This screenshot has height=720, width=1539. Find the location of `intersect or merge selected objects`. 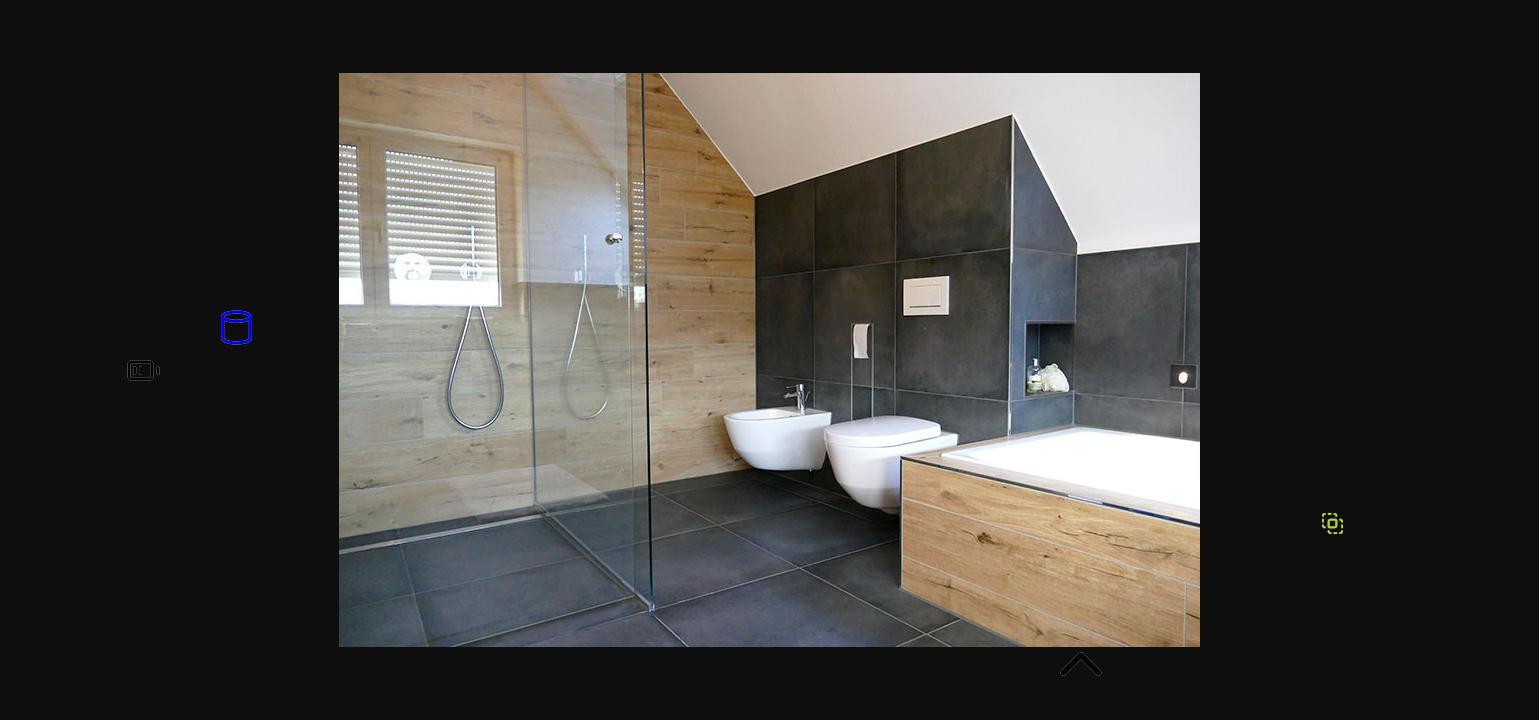

intersect or merge selected objects is located at coordinates (1332, 523).